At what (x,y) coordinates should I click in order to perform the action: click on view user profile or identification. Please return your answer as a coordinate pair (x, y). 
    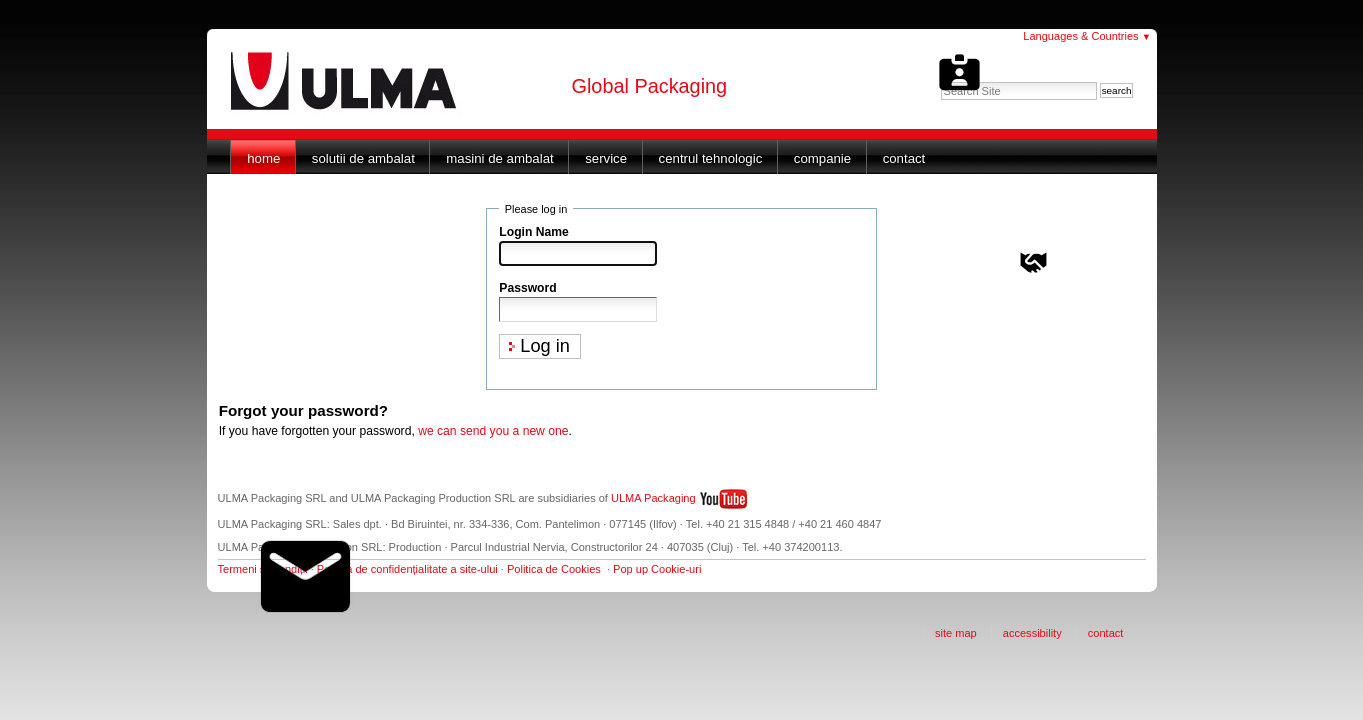
    Looking at the image, I should click on (959, 74).